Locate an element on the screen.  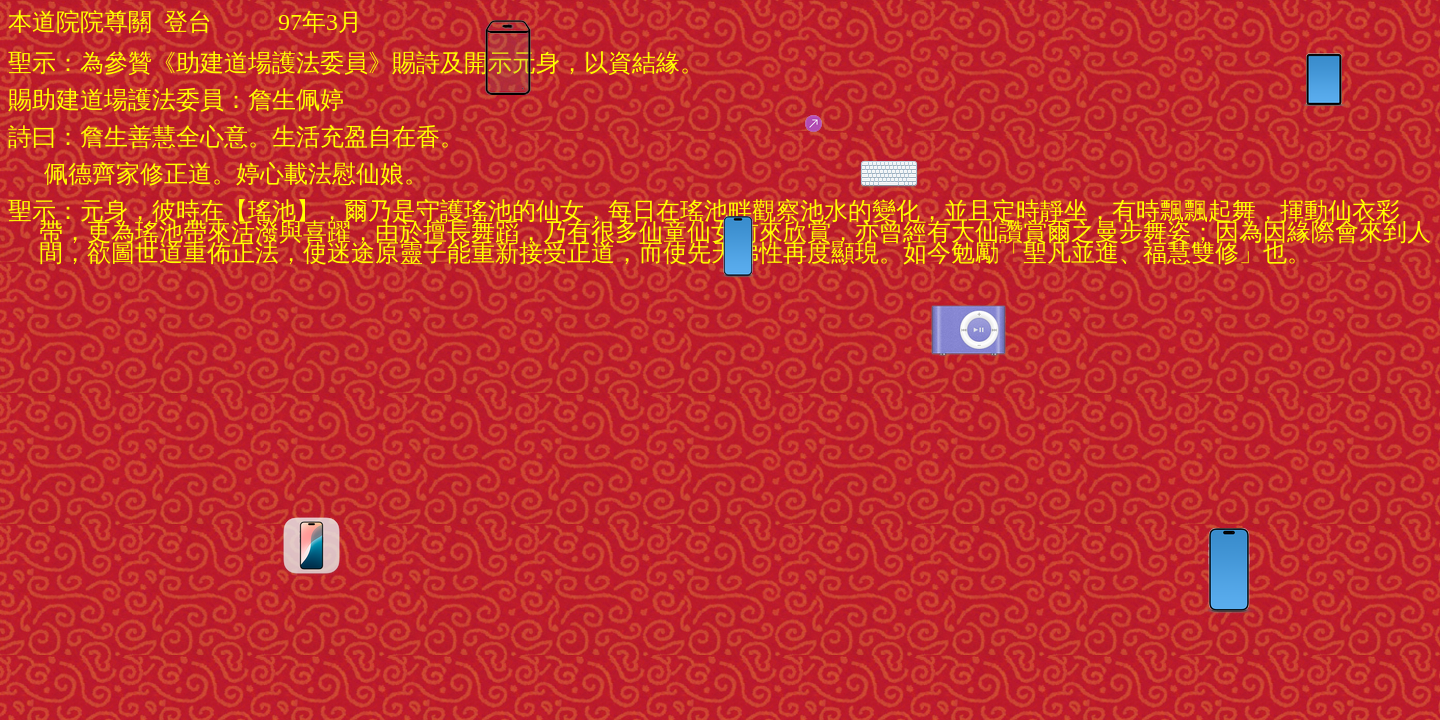
access airport extreme router settings is located at coordinates (508, 57).